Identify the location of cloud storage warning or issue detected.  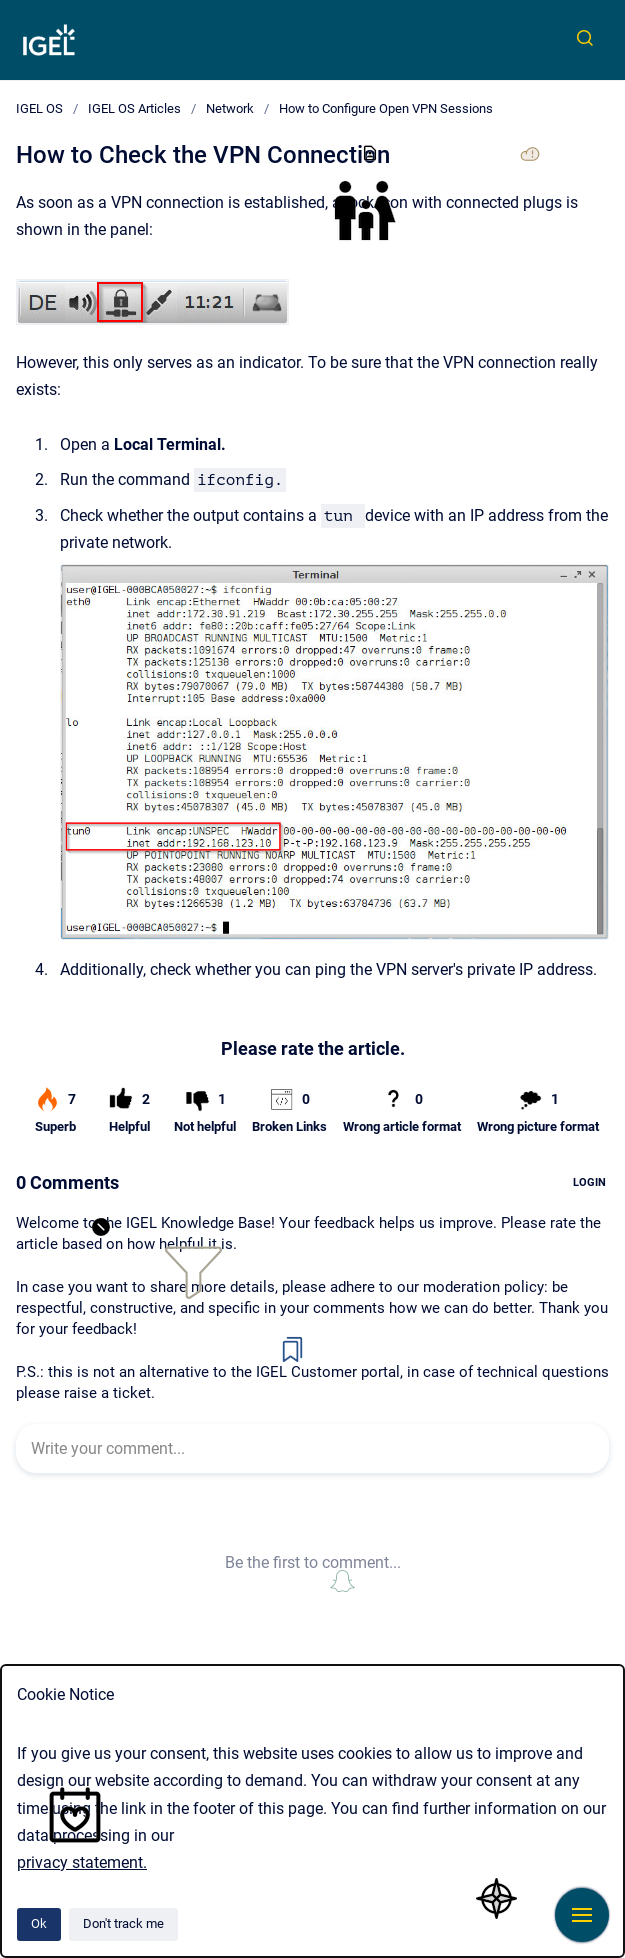
(530, 154).